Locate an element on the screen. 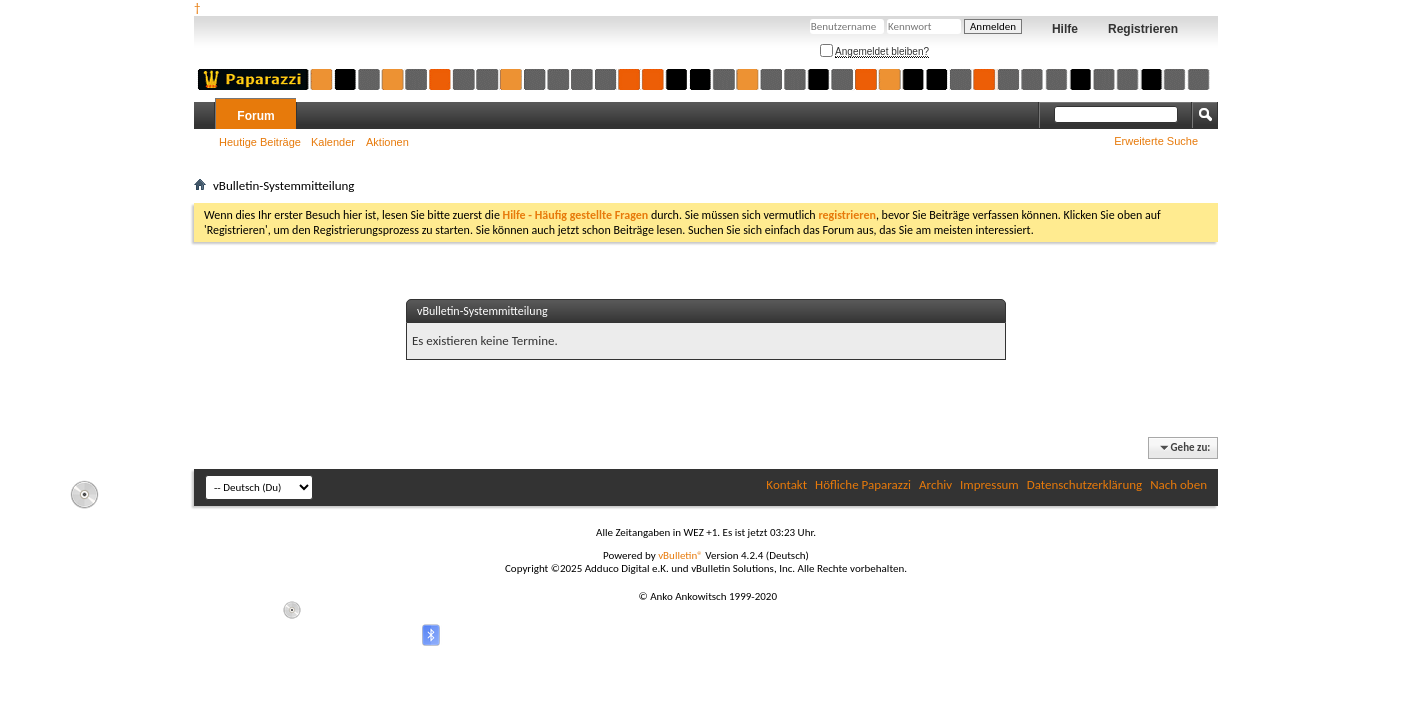 This screenshot has width=1412, height=720. access CD/DVD drive is located at coordinates (292, 610).